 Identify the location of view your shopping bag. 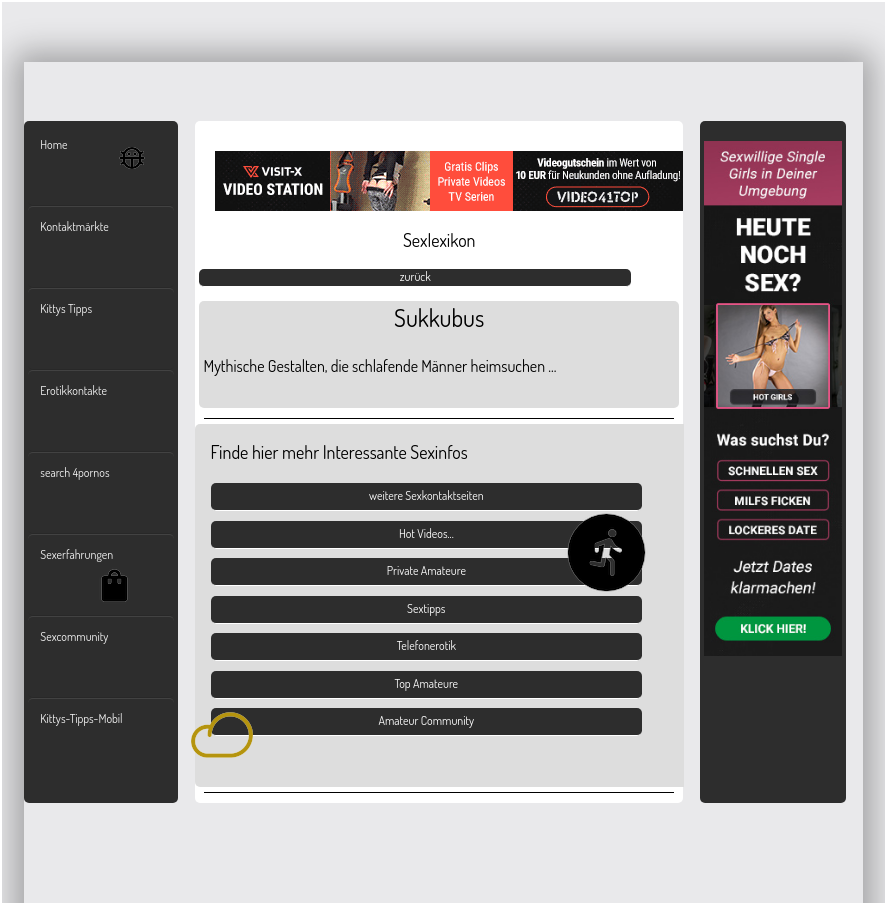
(114, 585).